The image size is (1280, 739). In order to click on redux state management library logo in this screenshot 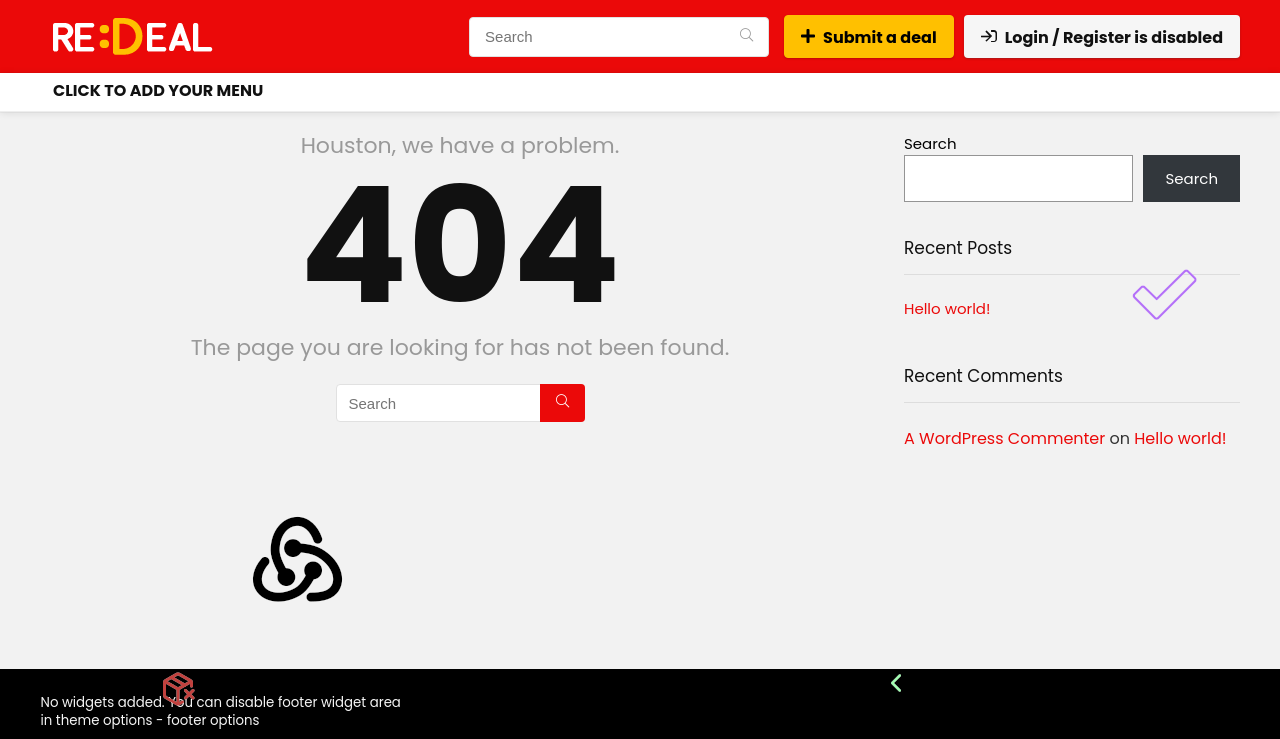, I will do `click(297, 561)`.